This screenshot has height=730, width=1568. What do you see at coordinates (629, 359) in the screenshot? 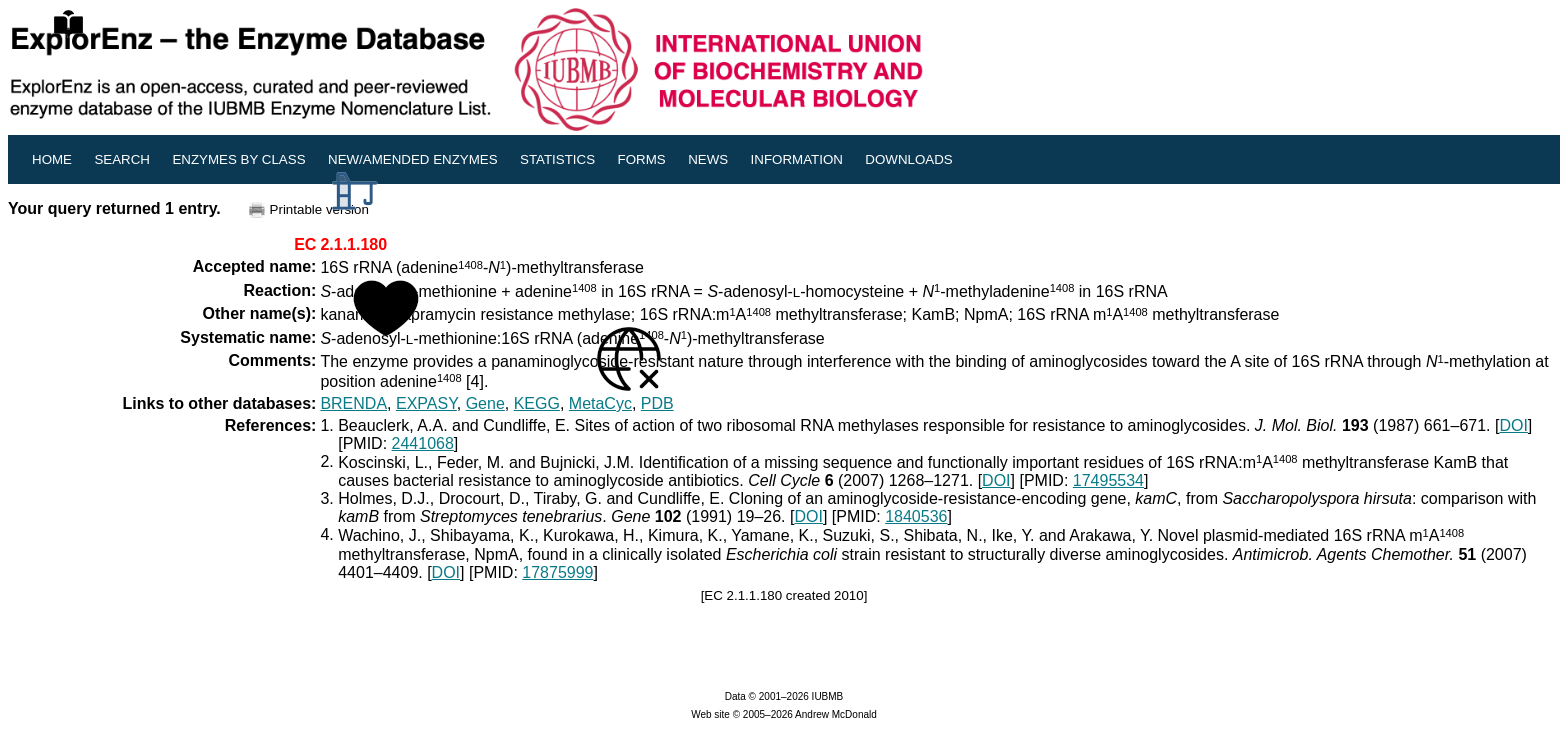
I see `disconnect from the internet` at bounding box center [629, 359].